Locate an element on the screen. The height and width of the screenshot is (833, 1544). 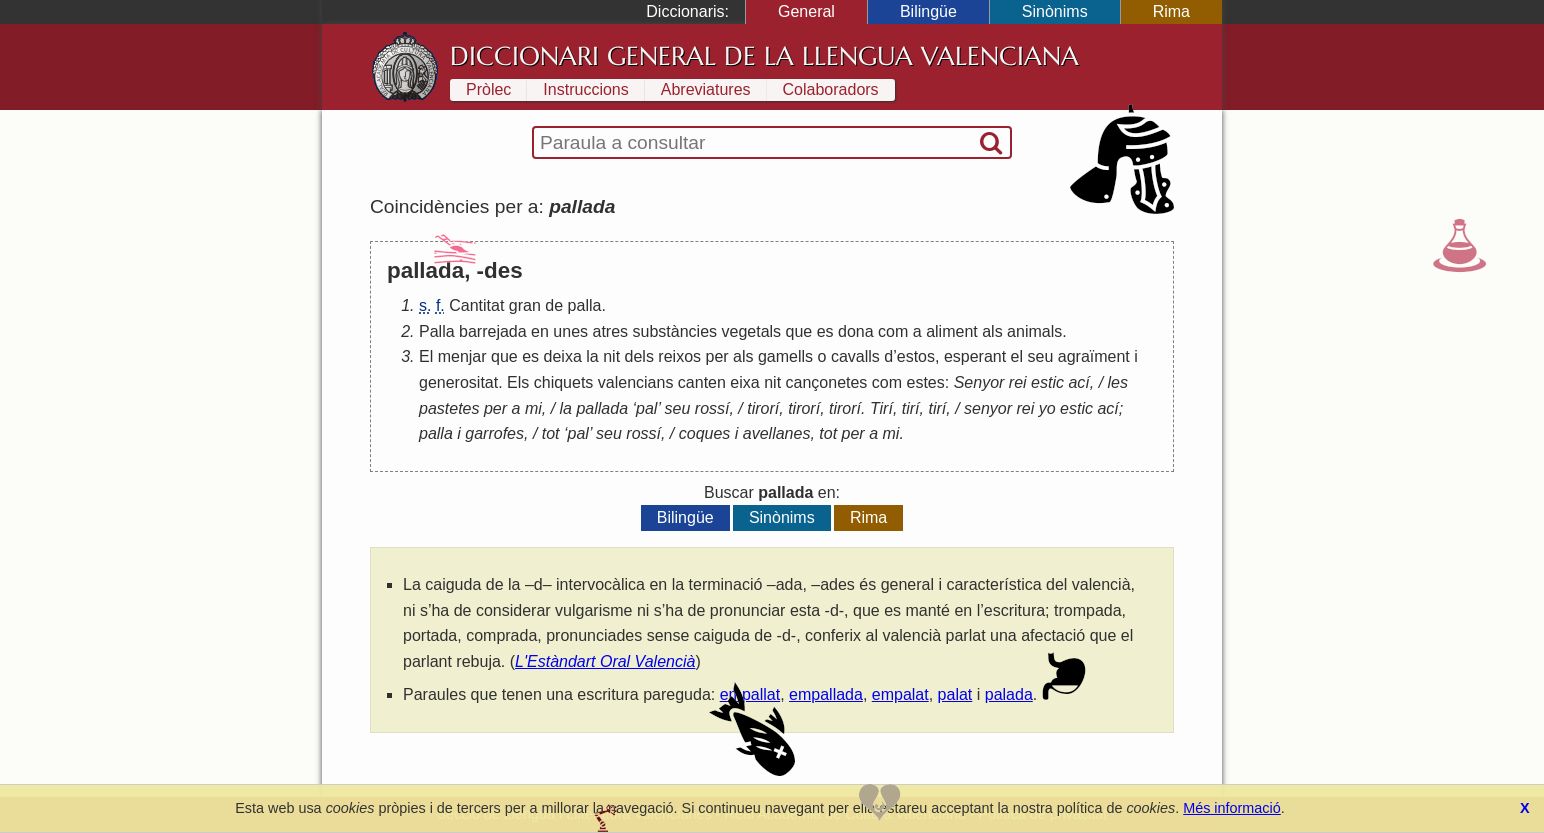
use a potion item from inventory is located at coordinates (1459, 245).